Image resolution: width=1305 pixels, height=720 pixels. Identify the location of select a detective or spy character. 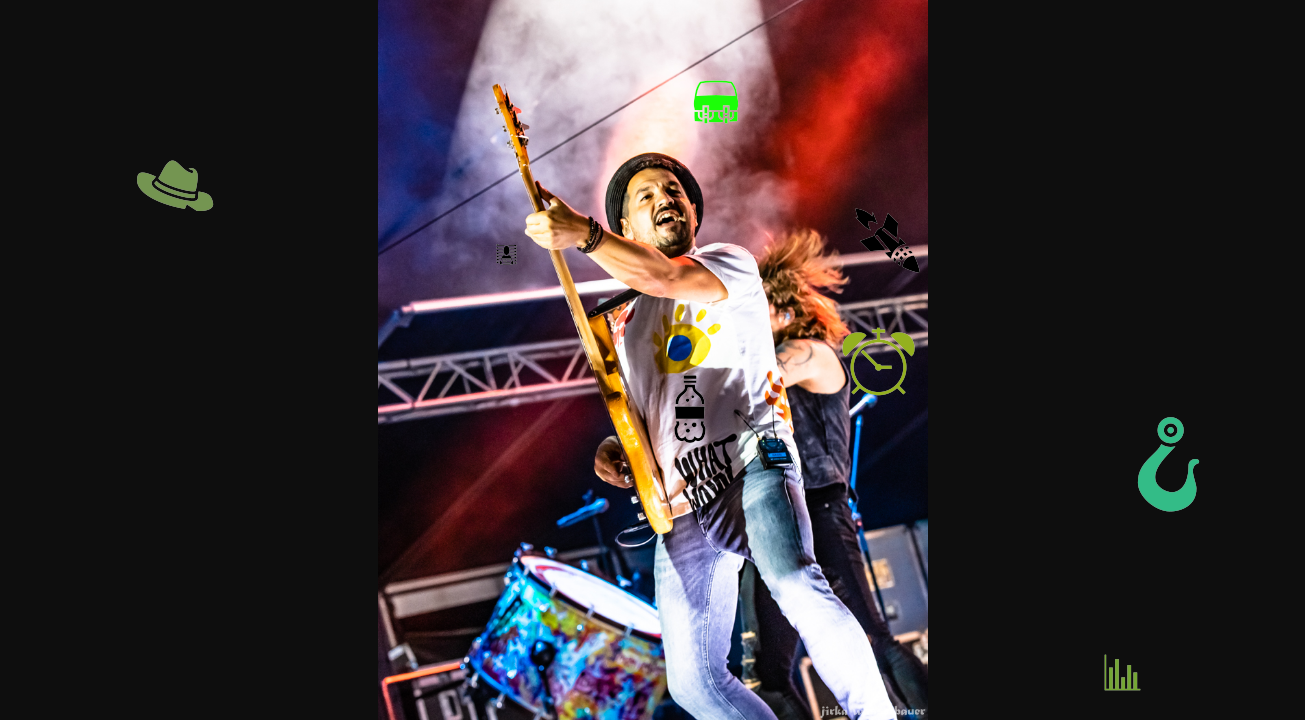
(175, 186).